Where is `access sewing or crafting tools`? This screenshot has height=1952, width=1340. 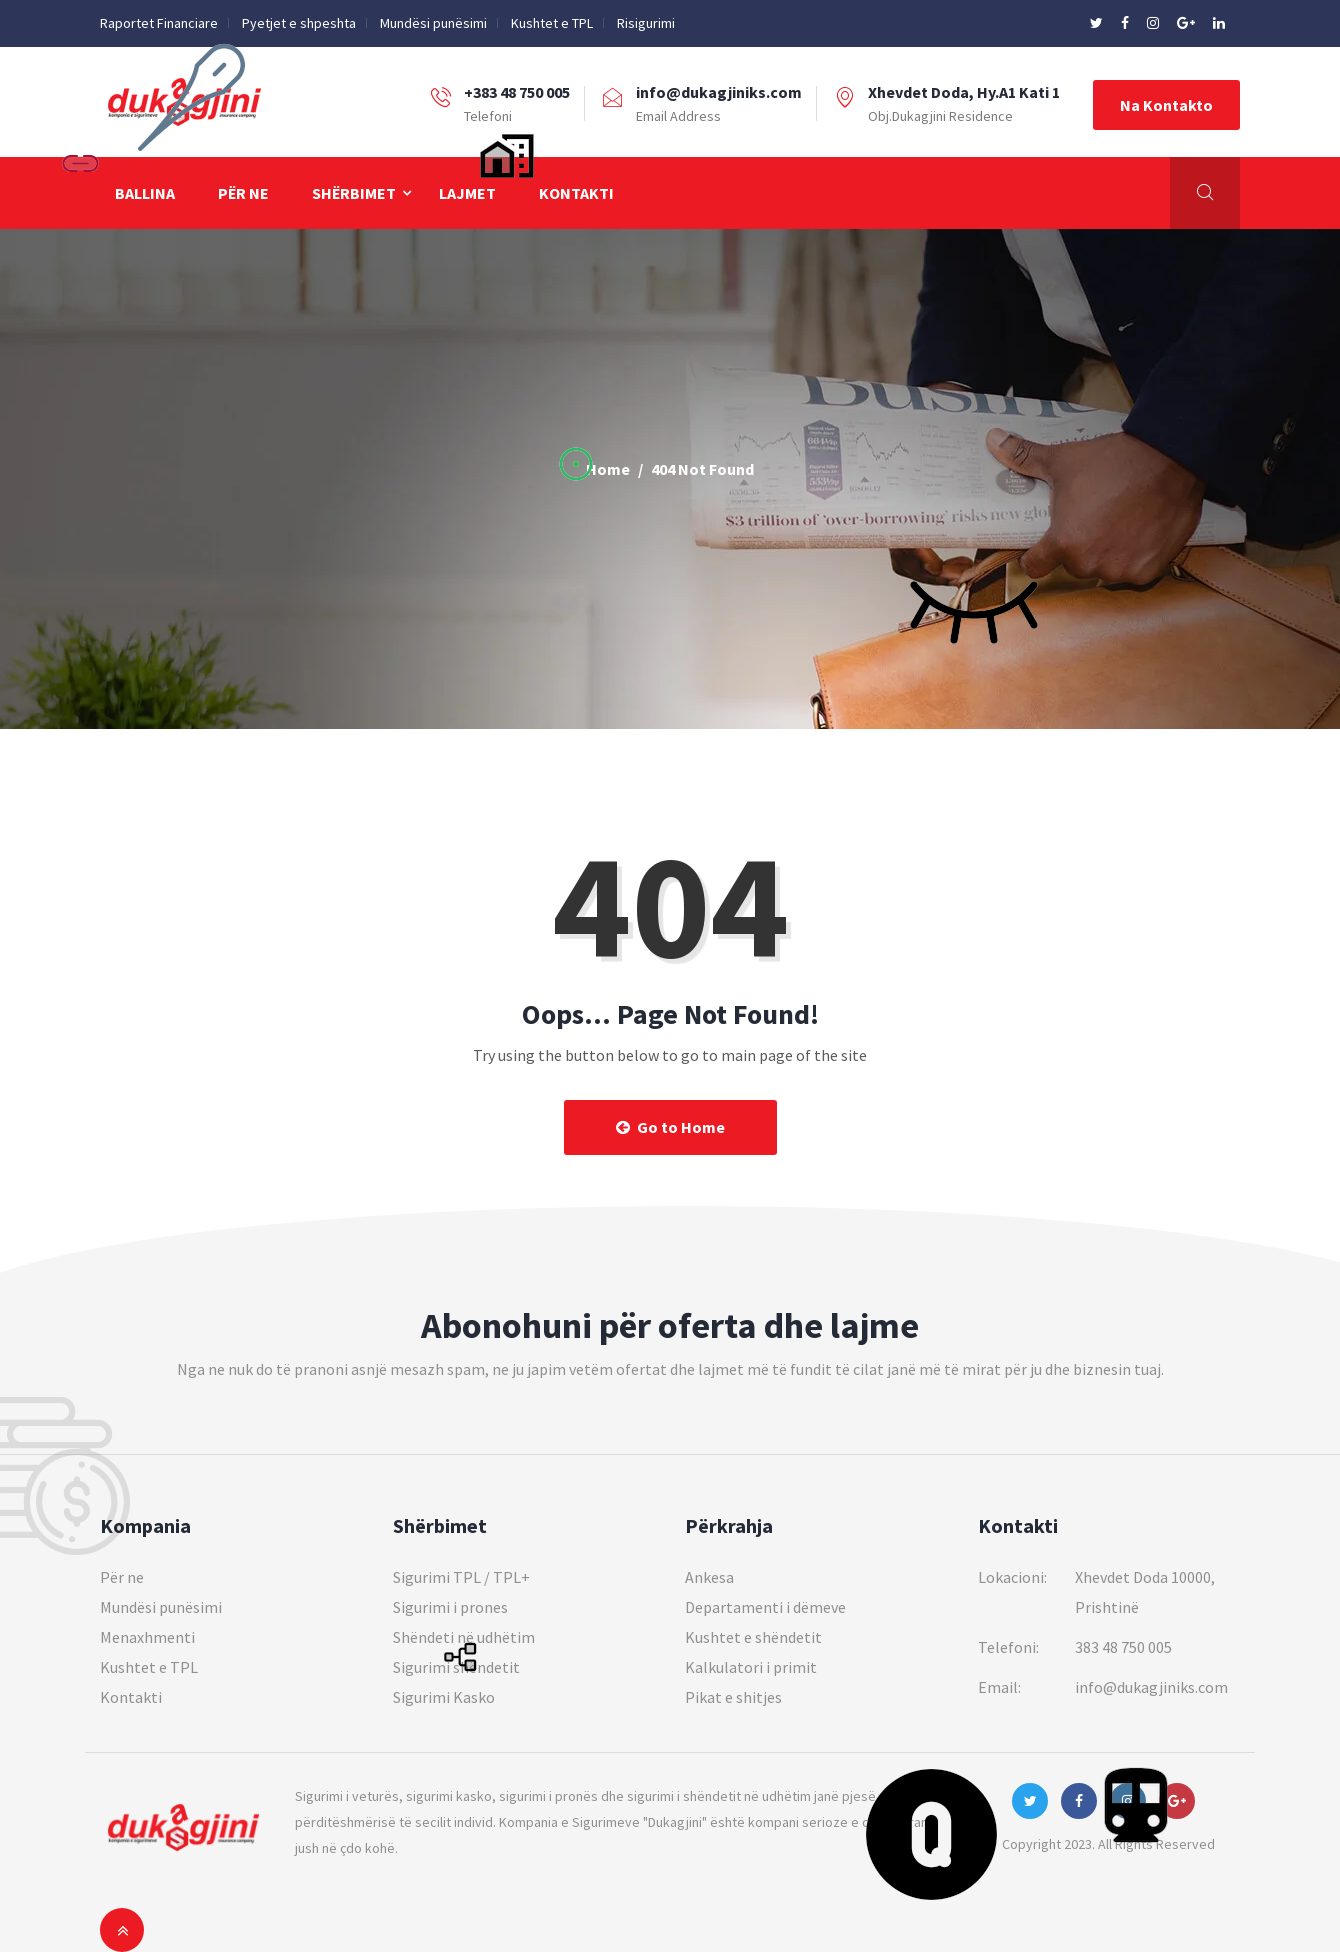 access sewing or crafting tools is located at coordinates (191, 97).